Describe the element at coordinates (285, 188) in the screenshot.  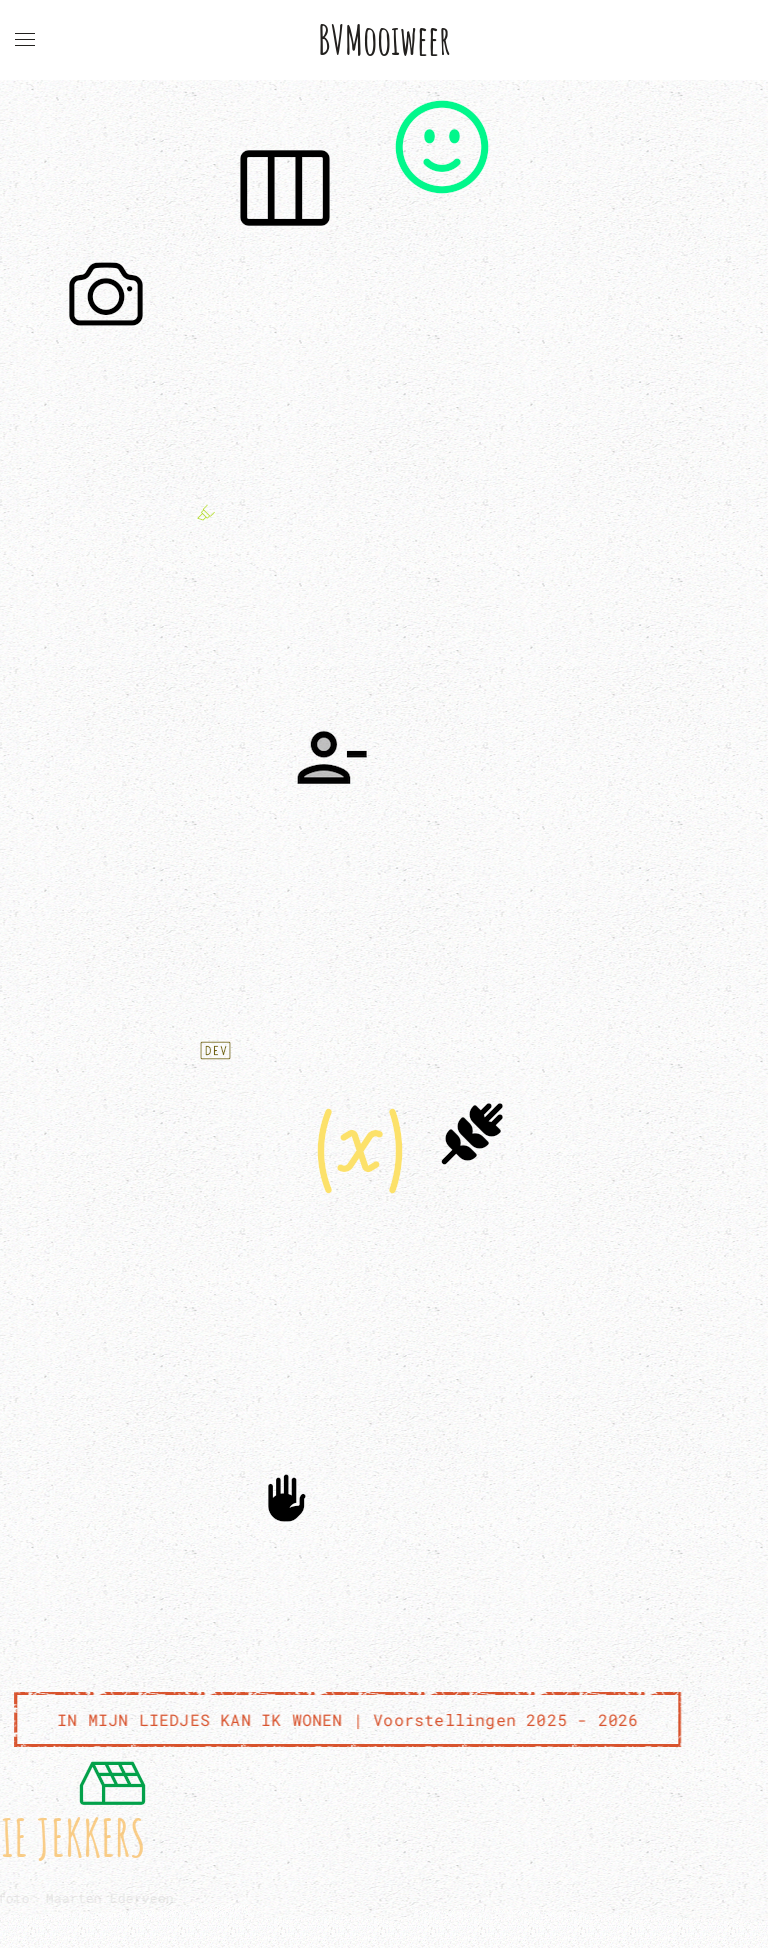
I see `switch to column view layout` at that location.